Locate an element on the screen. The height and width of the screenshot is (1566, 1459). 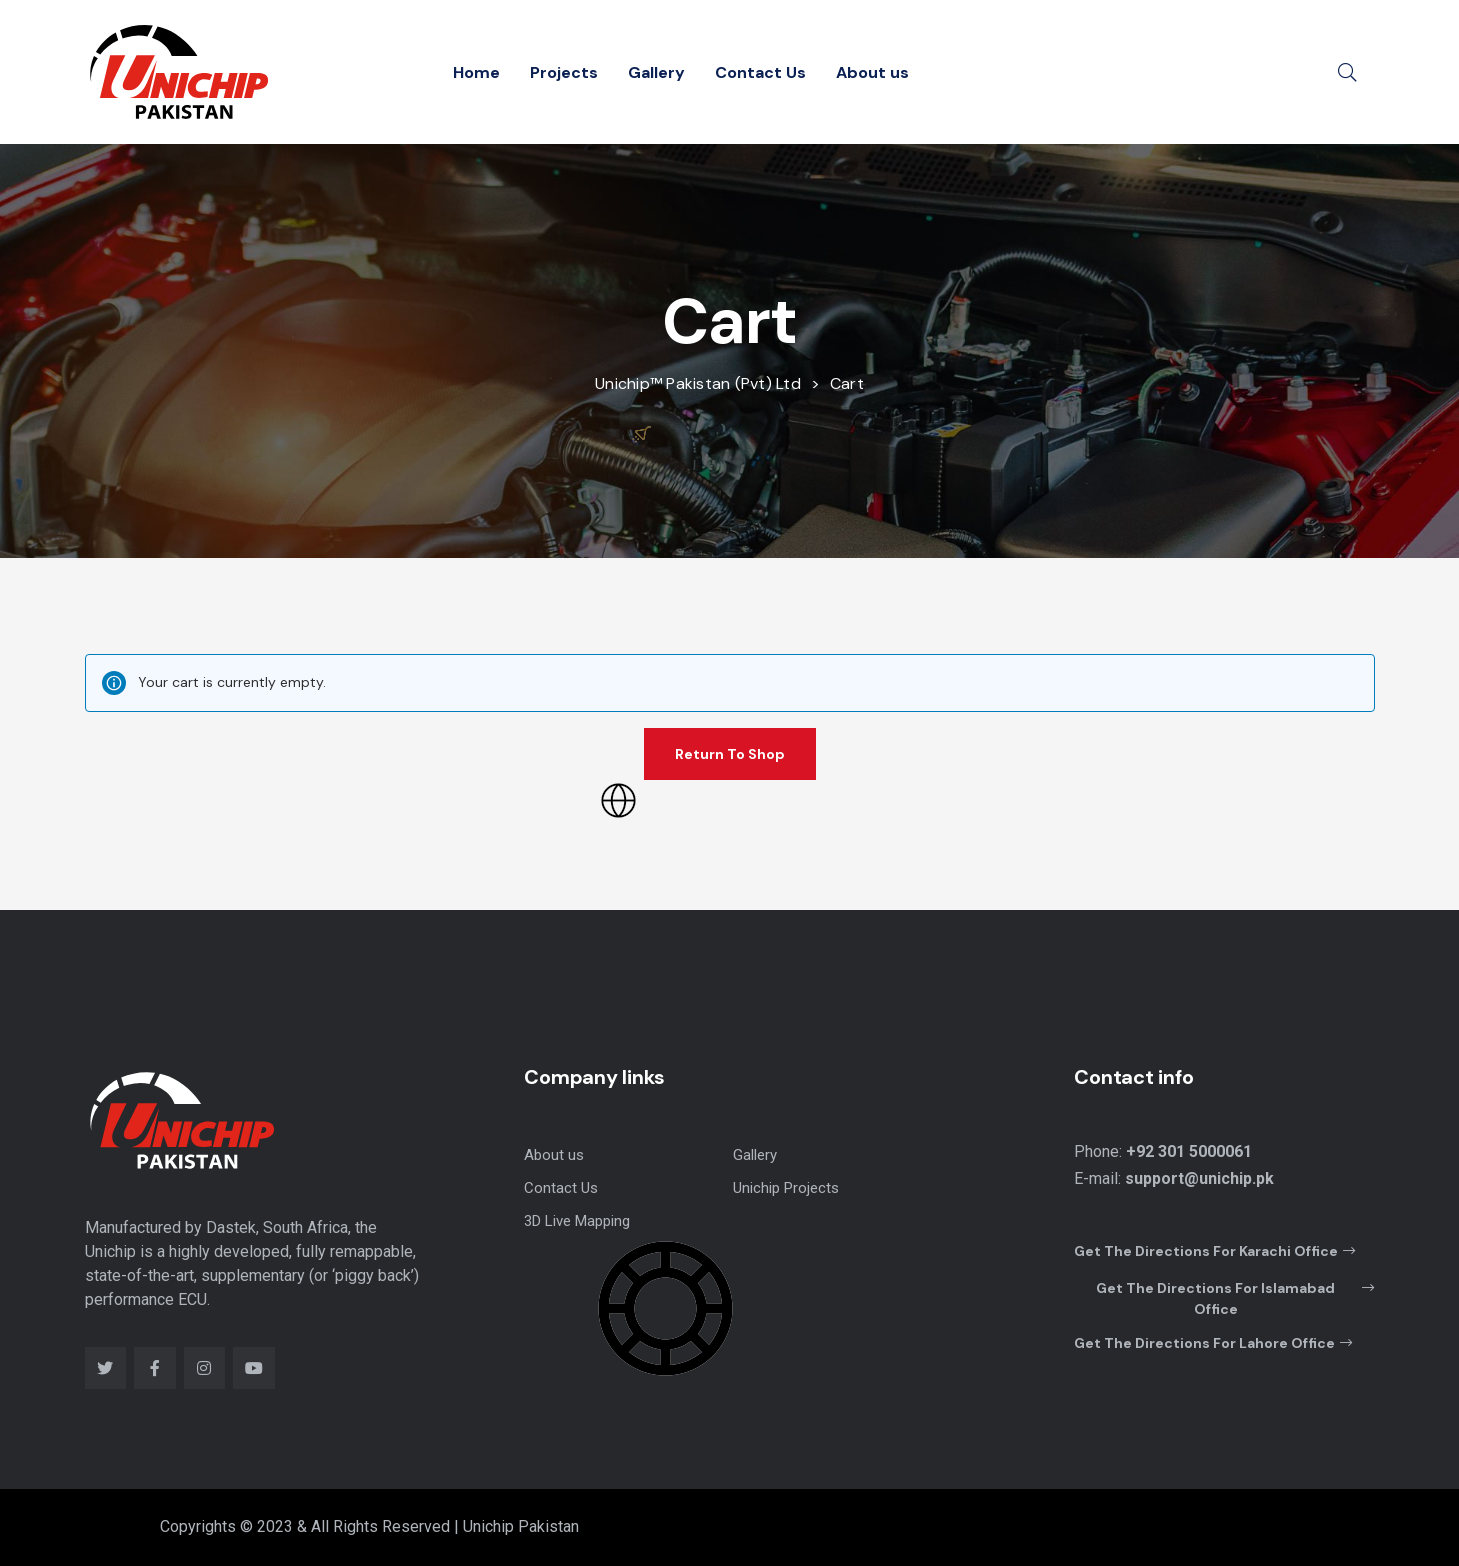
switch to global or worldwide view is located at coordinates (618, 800).